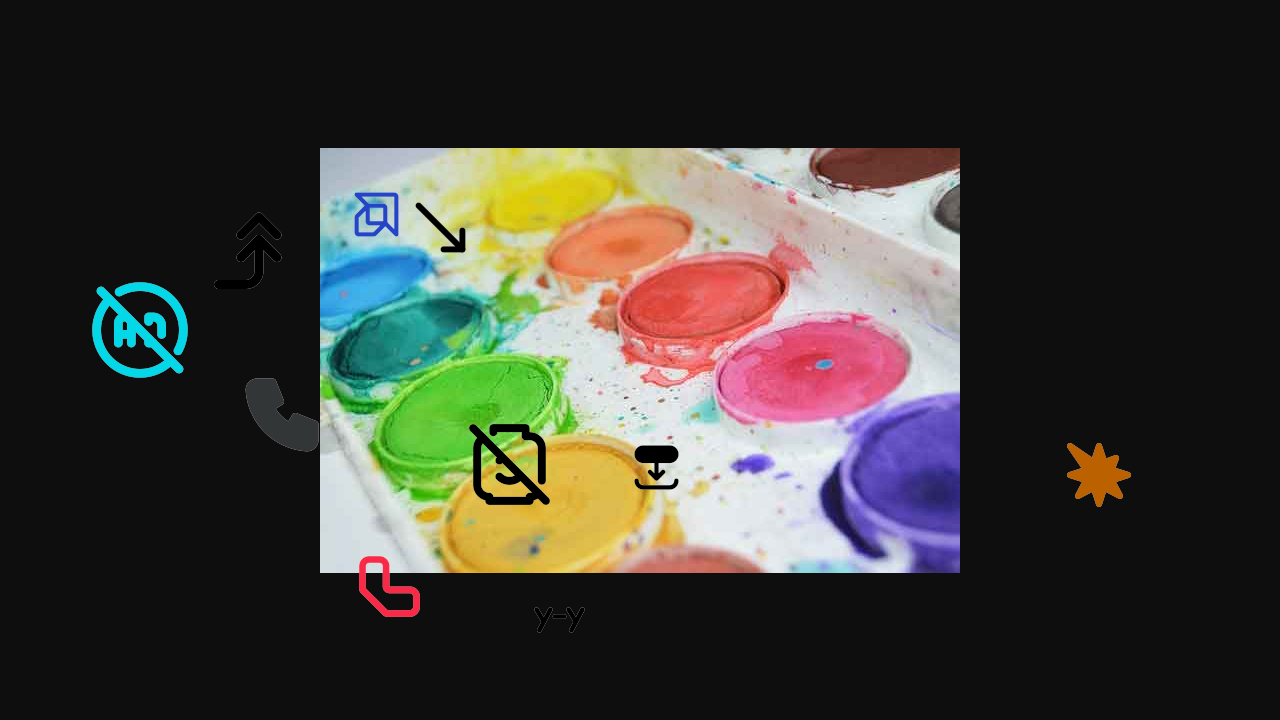  What do you see at coordinates (509, 464) in the screenshot?
I see `disable or disconnect building blocks integration` at bounding box center [509, 464].